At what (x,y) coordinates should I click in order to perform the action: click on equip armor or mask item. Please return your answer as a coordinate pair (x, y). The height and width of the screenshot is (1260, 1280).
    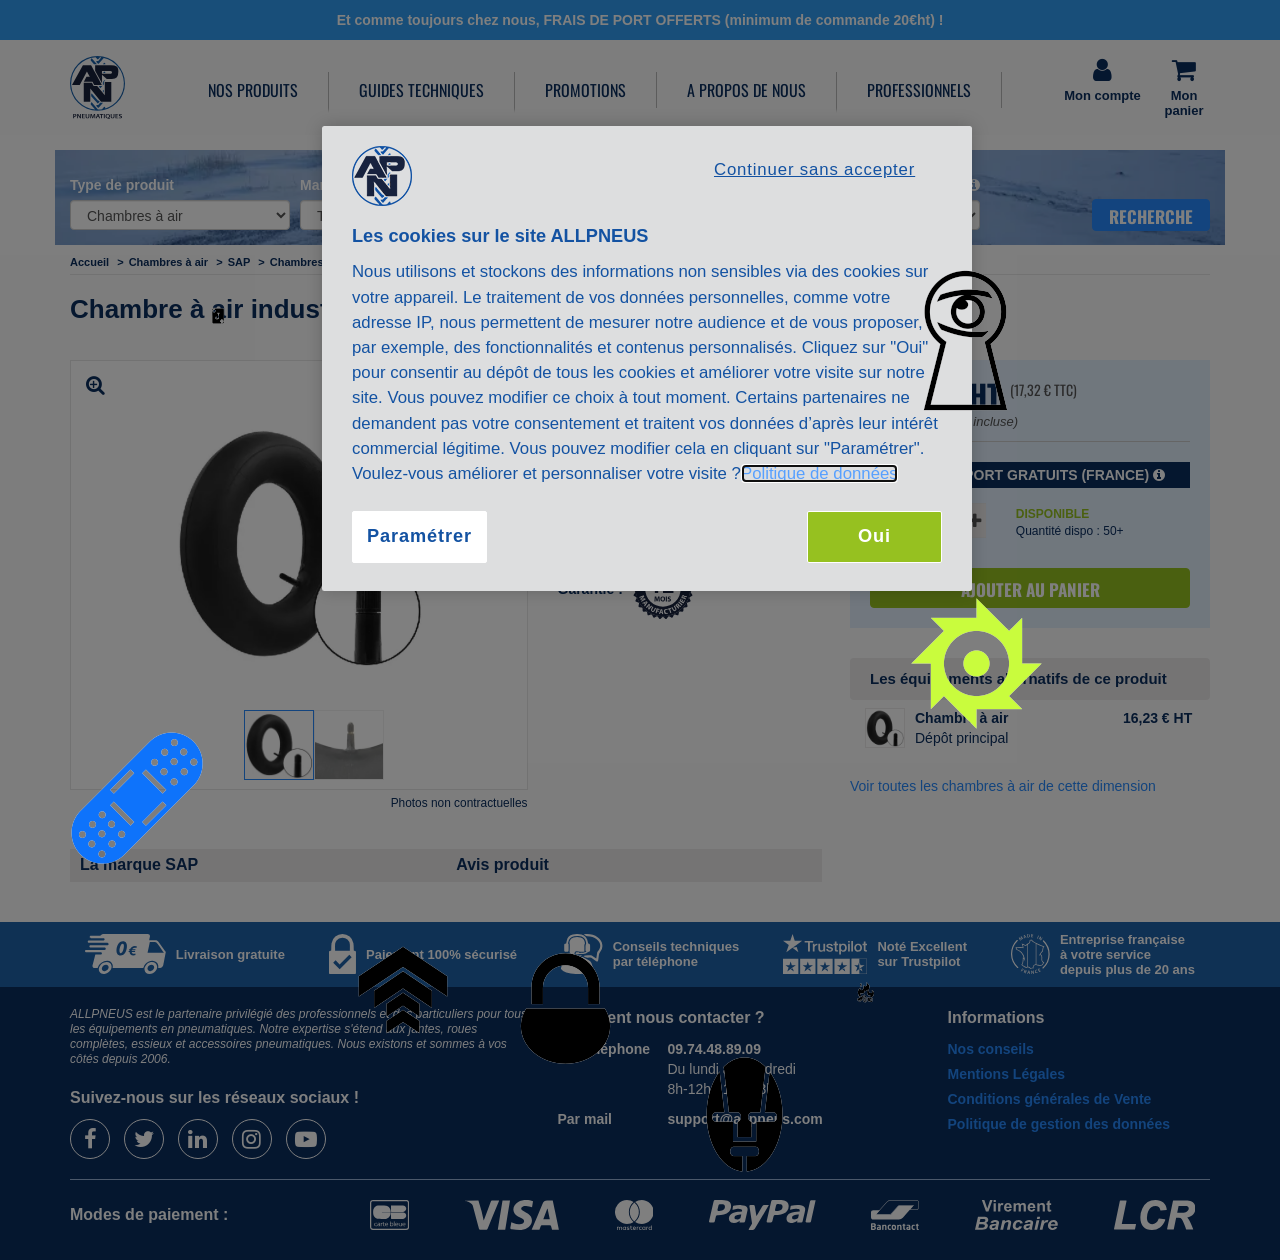
    Looking at the image, I should click on (744, 1114).